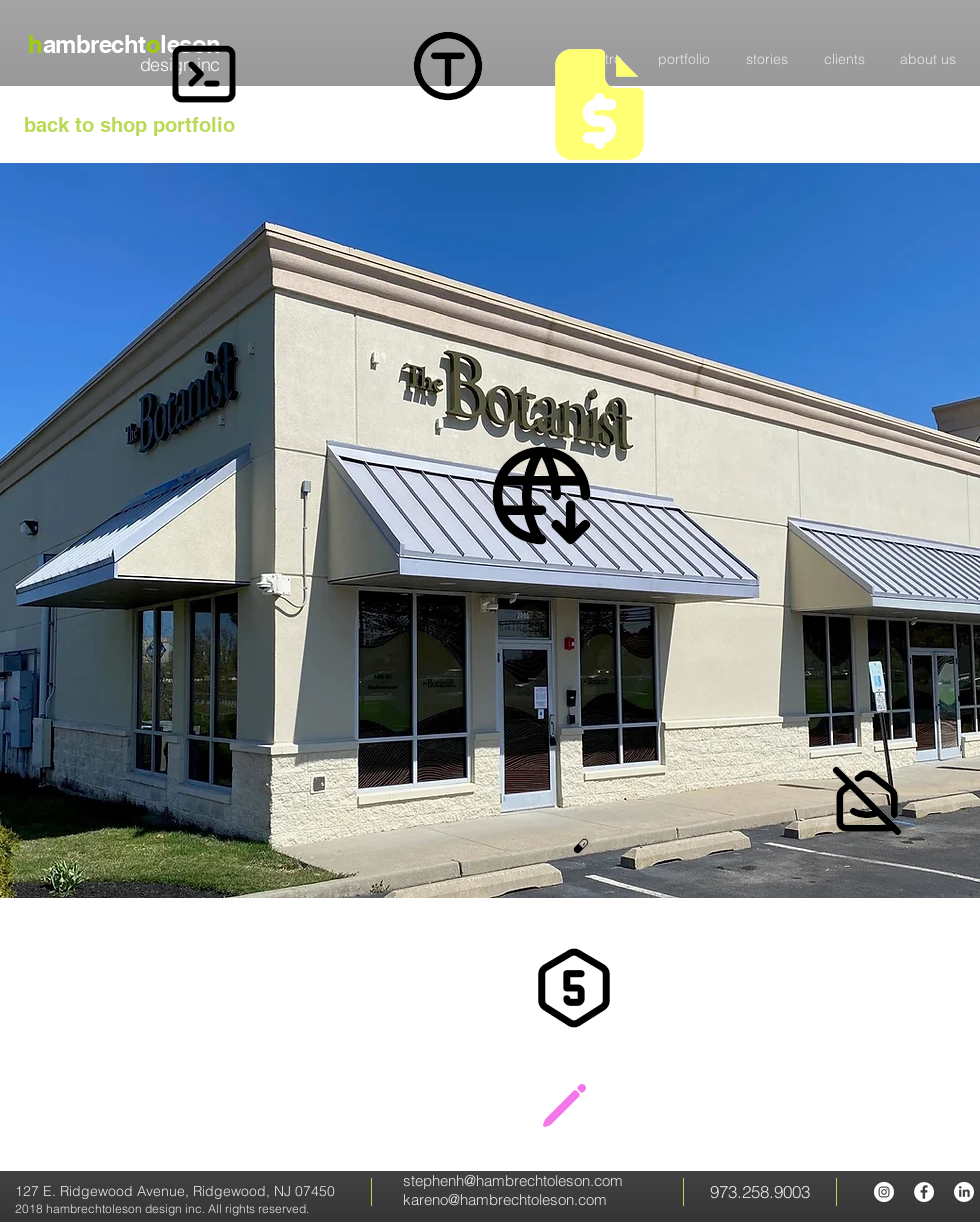 This screenshot has width=980, height=1222. What do you see at coordinates (448, 66) in the screenshot?
I see `visit thingiverse for 3D printable models` at bounding box center [448, 66].